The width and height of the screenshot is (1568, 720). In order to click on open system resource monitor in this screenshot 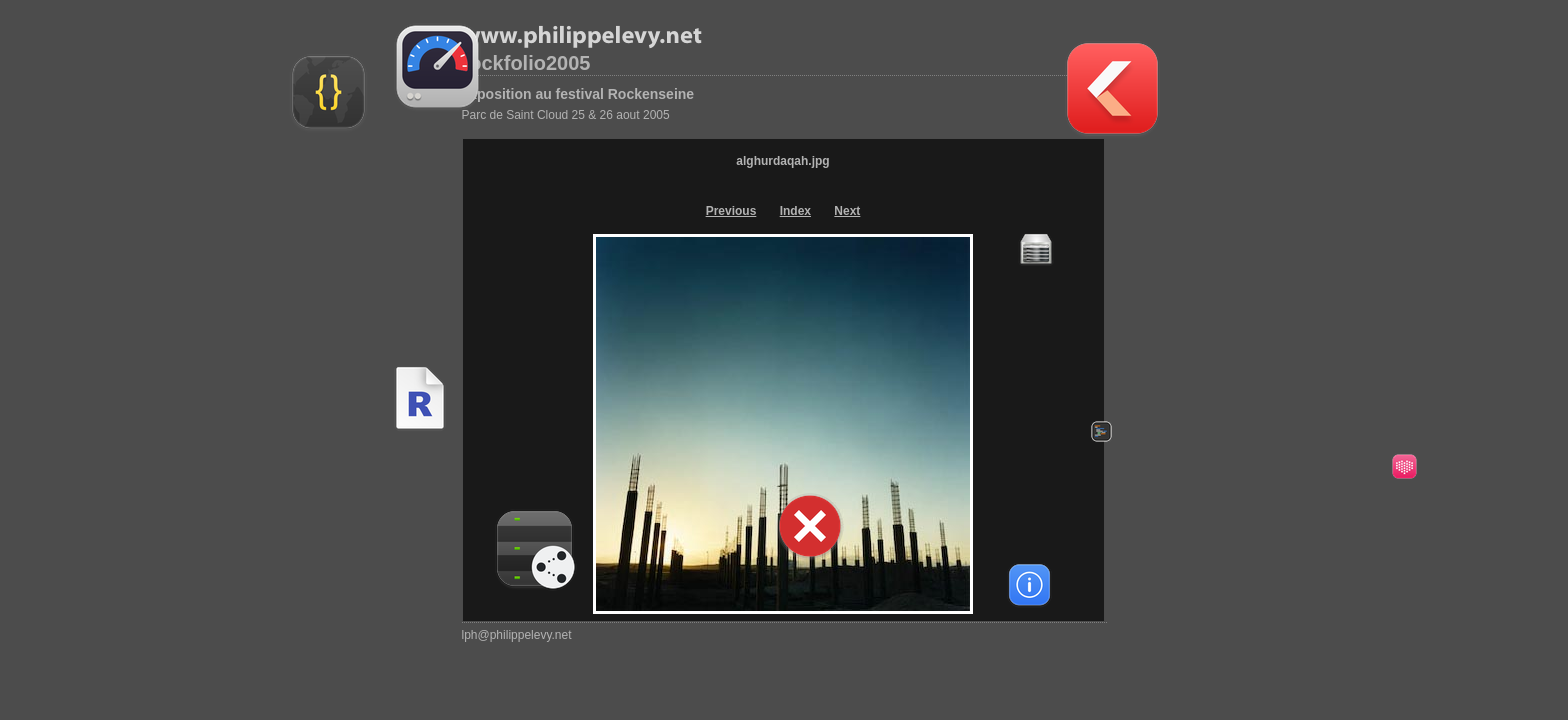, I will do `click(437, 66)`.